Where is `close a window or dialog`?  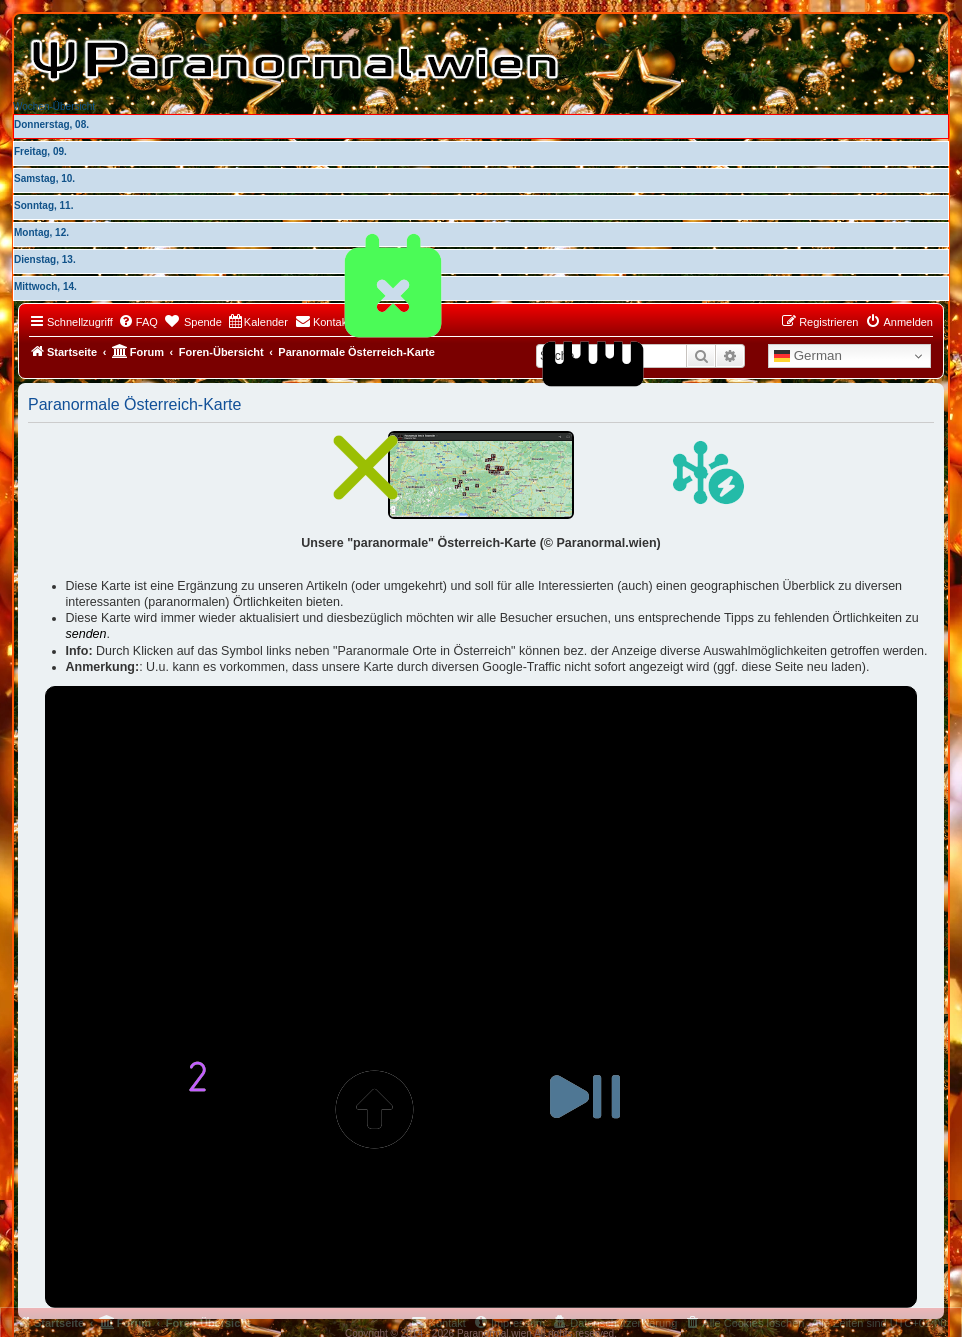 close a window or dialog is located at coordinates (365, 467).